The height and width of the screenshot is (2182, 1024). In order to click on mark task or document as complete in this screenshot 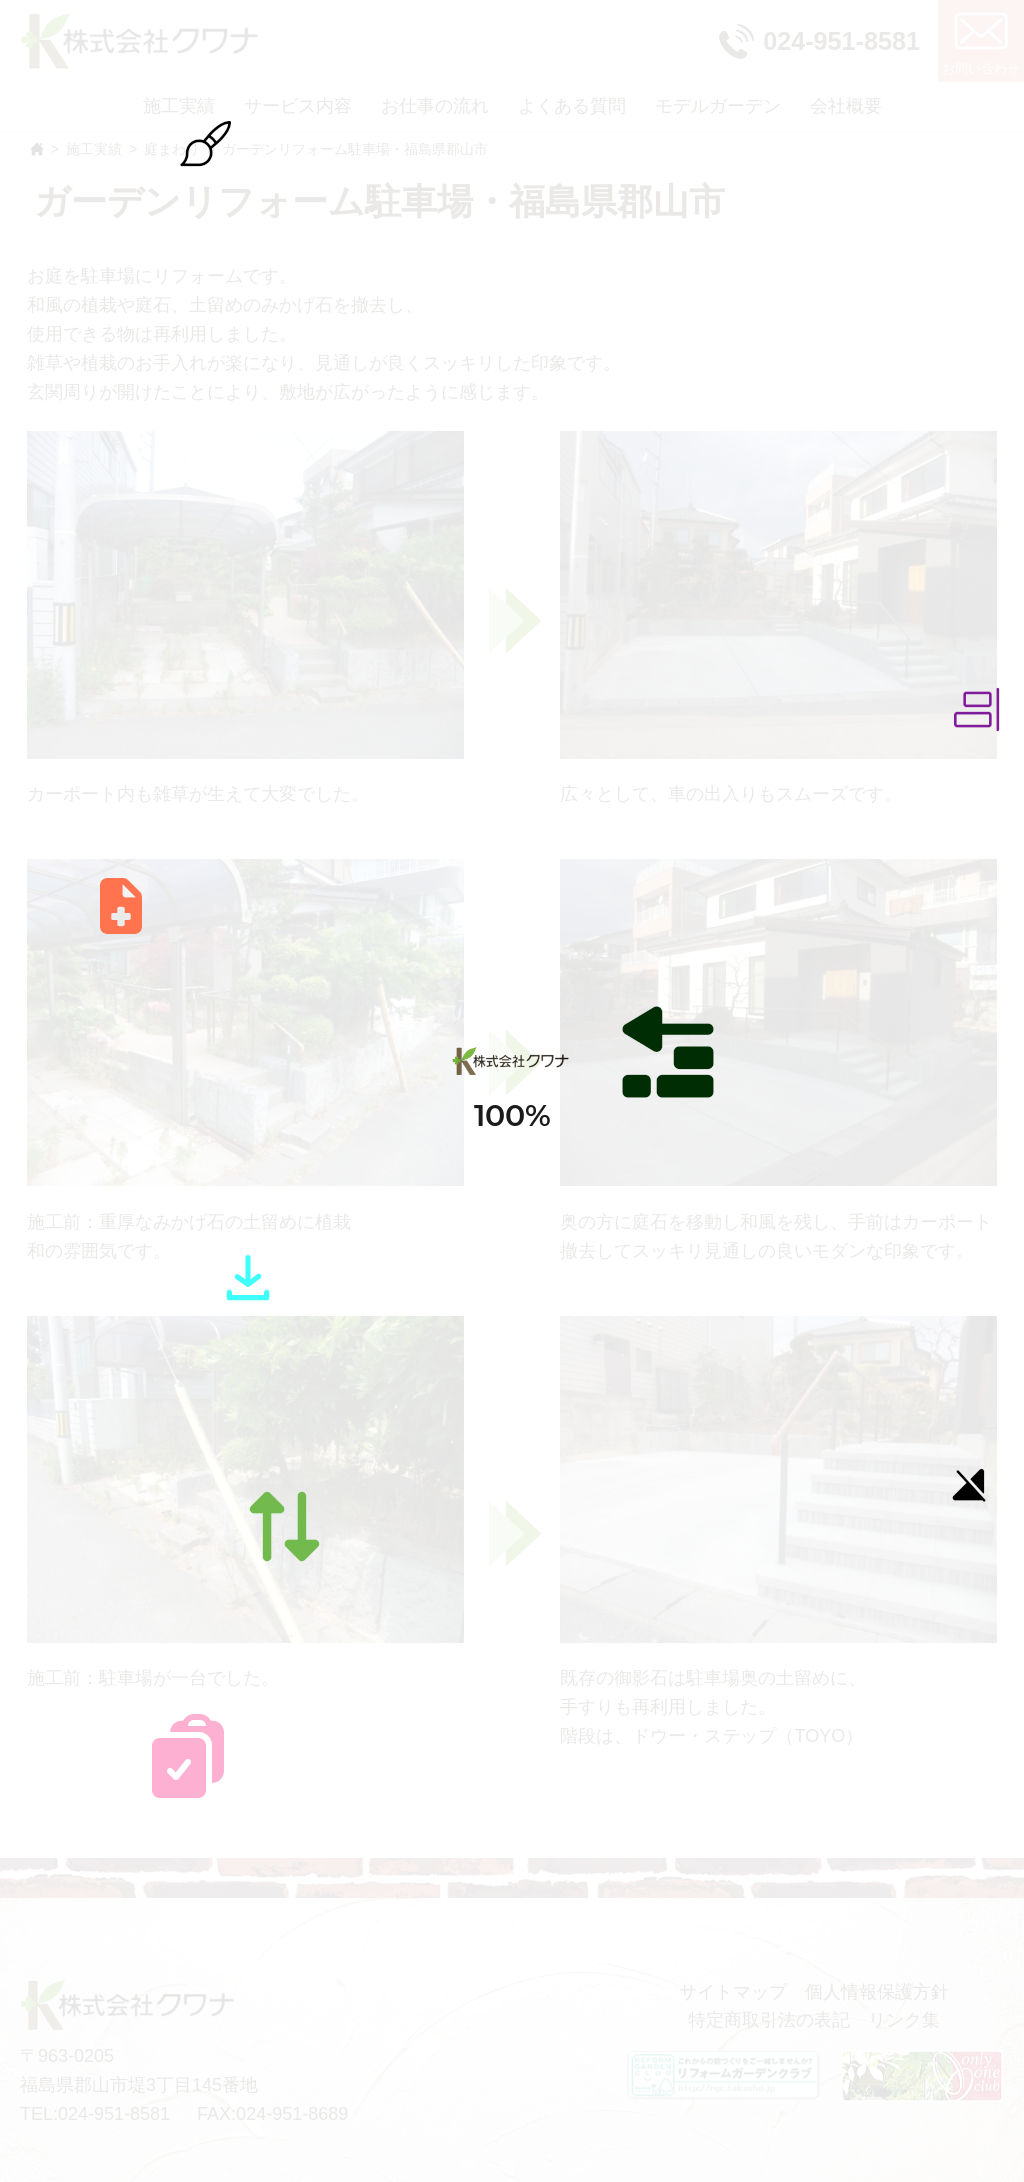, I will do `click(188, 1756)`.